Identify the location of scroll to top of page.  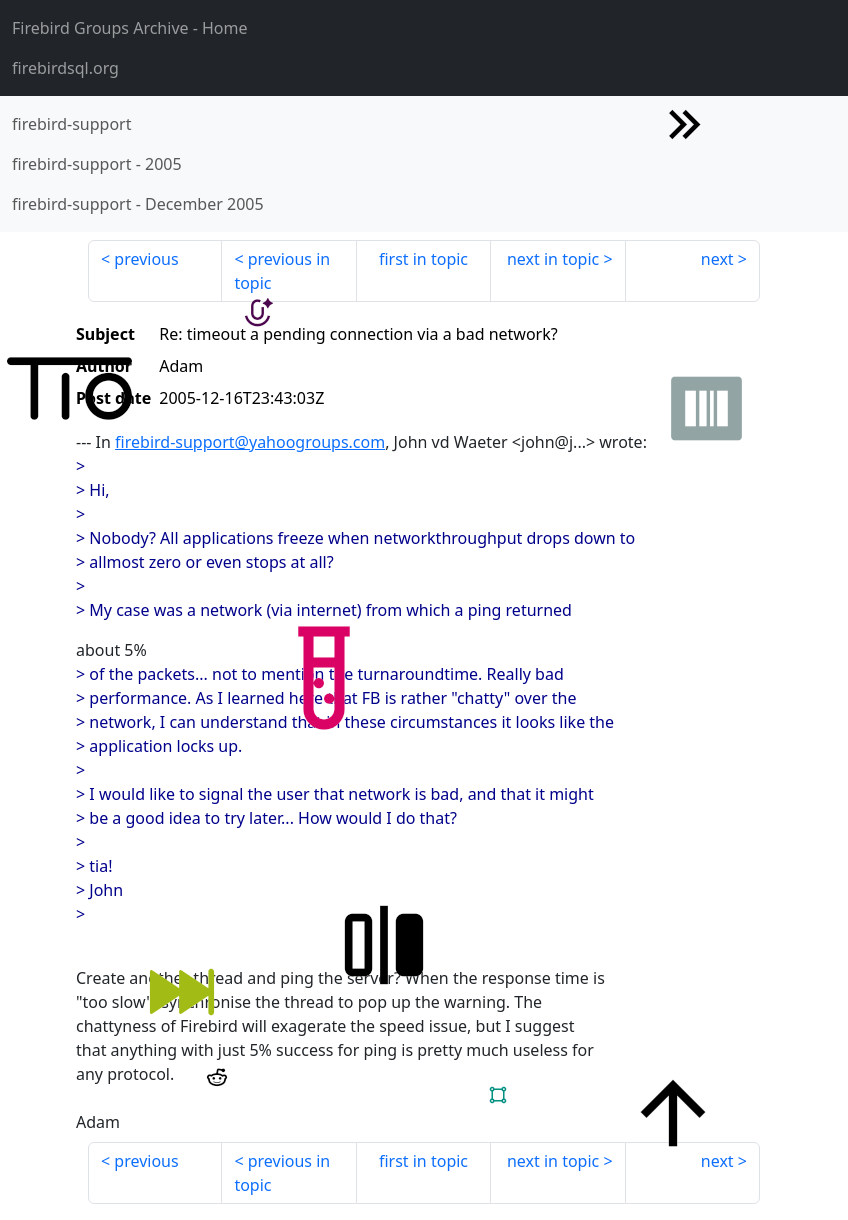
(673, 1113).